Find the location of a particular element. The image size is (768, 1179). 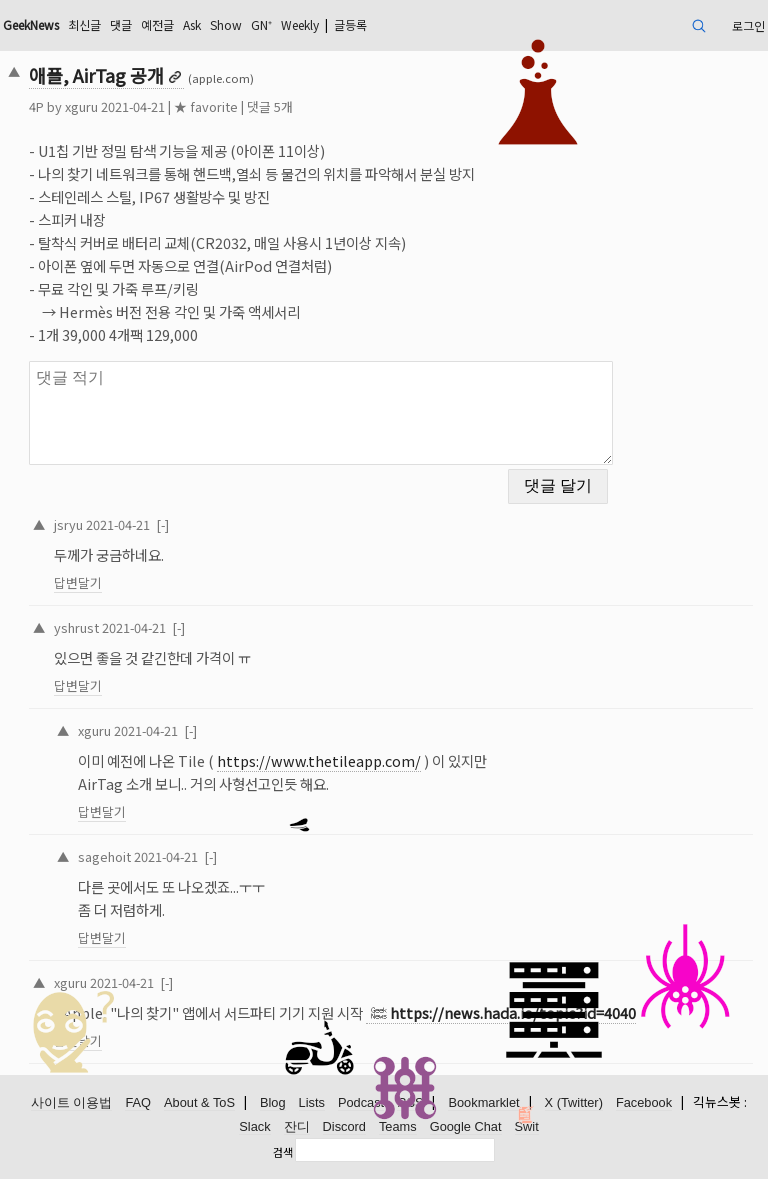

pin or mark an important note is located at coordinates (525, 1114).